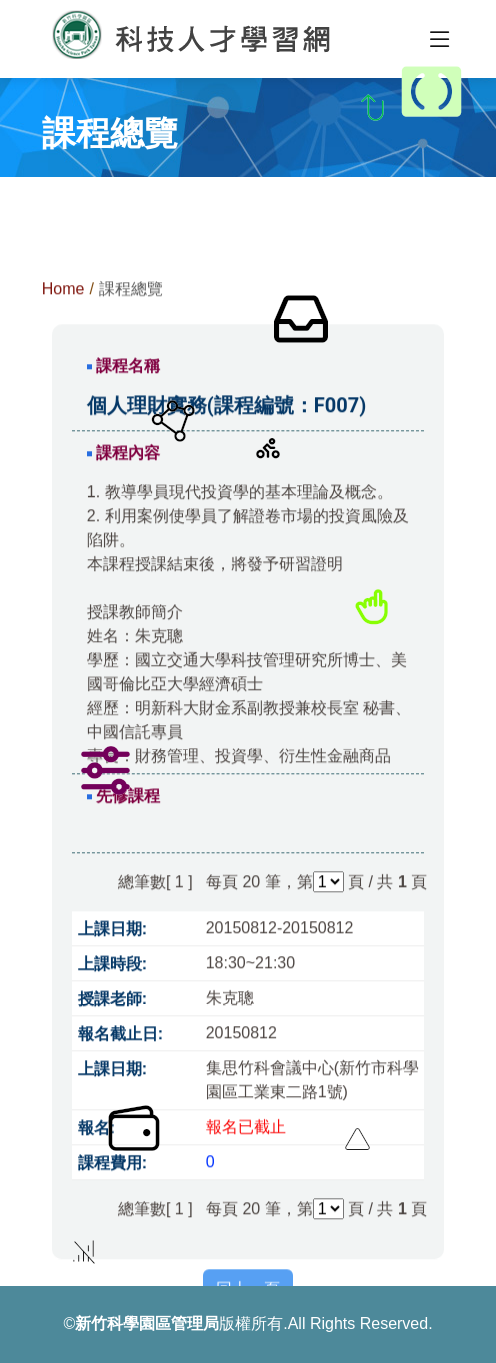  I want to click on play or start media content, so click(357, 1139).